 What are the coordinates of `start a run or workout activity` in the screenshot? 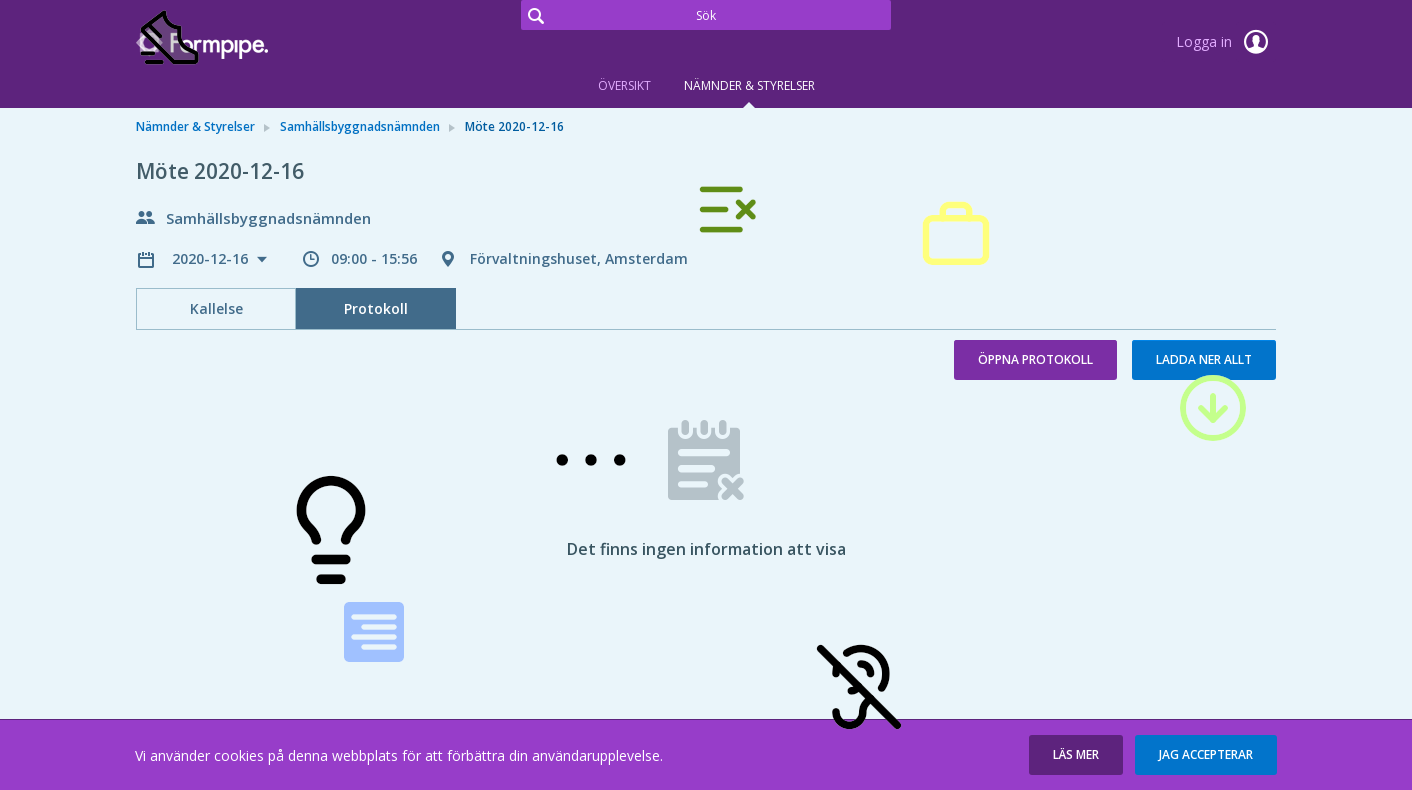 It's located at (168, 40).